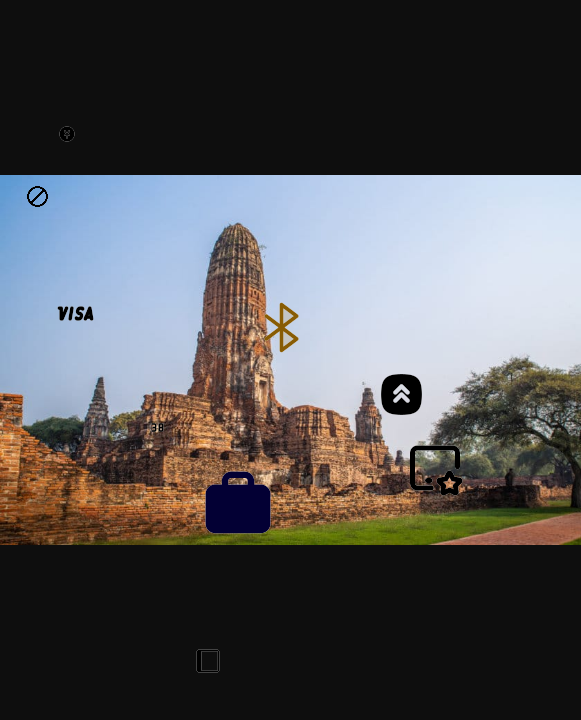 This screenshot has width=581, height=720. What do you see at coordinates (75, 313) in the screenshot?
I see `indicates visa card payment option` at bounding box center [75, 313].